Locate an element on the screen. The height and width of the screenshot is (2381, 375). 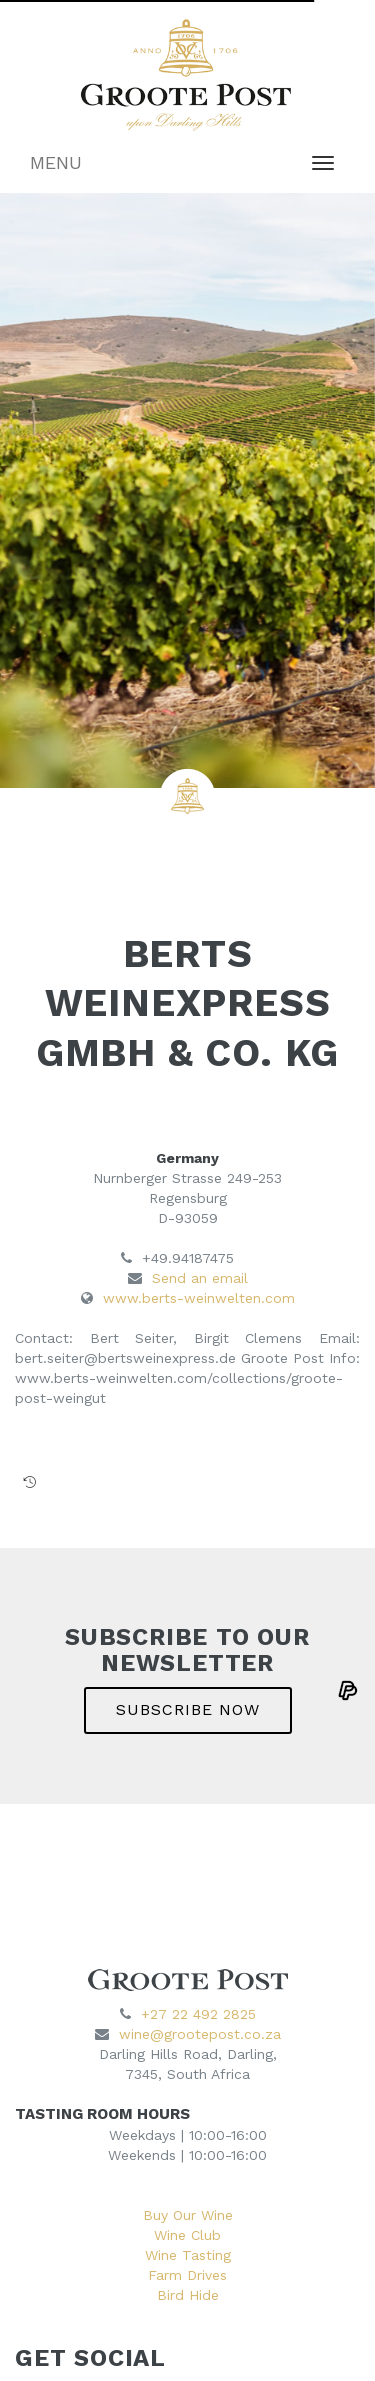
pay with PayPal is located at coordinates (347, 1690).